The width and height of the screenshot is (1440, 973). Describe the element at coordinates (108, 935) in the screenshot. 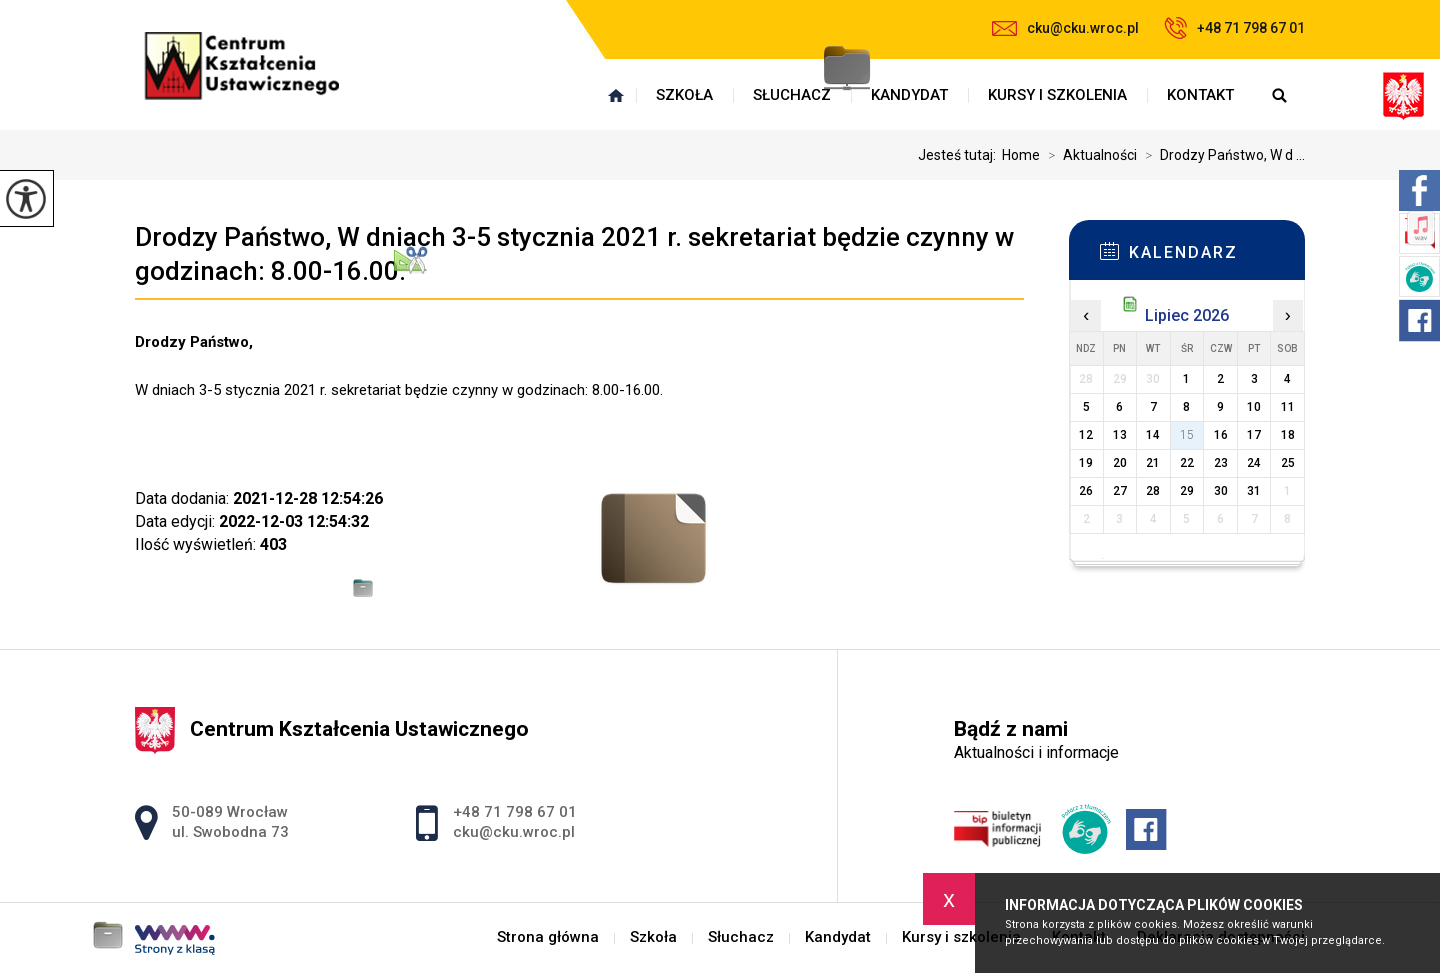

I see `open the file manager application` at that location.